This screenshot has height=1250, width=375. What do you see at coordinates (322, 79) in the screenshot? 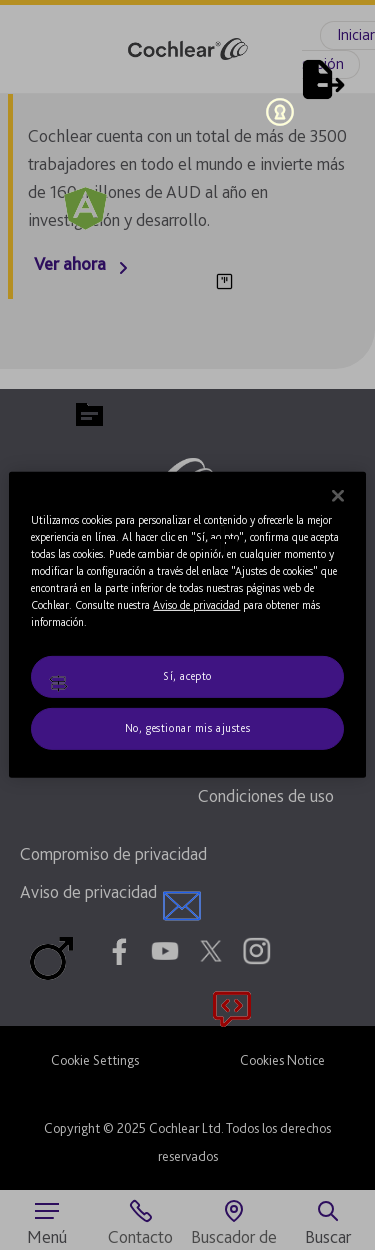
I see `export file or document` at bounding box center [322, 79].